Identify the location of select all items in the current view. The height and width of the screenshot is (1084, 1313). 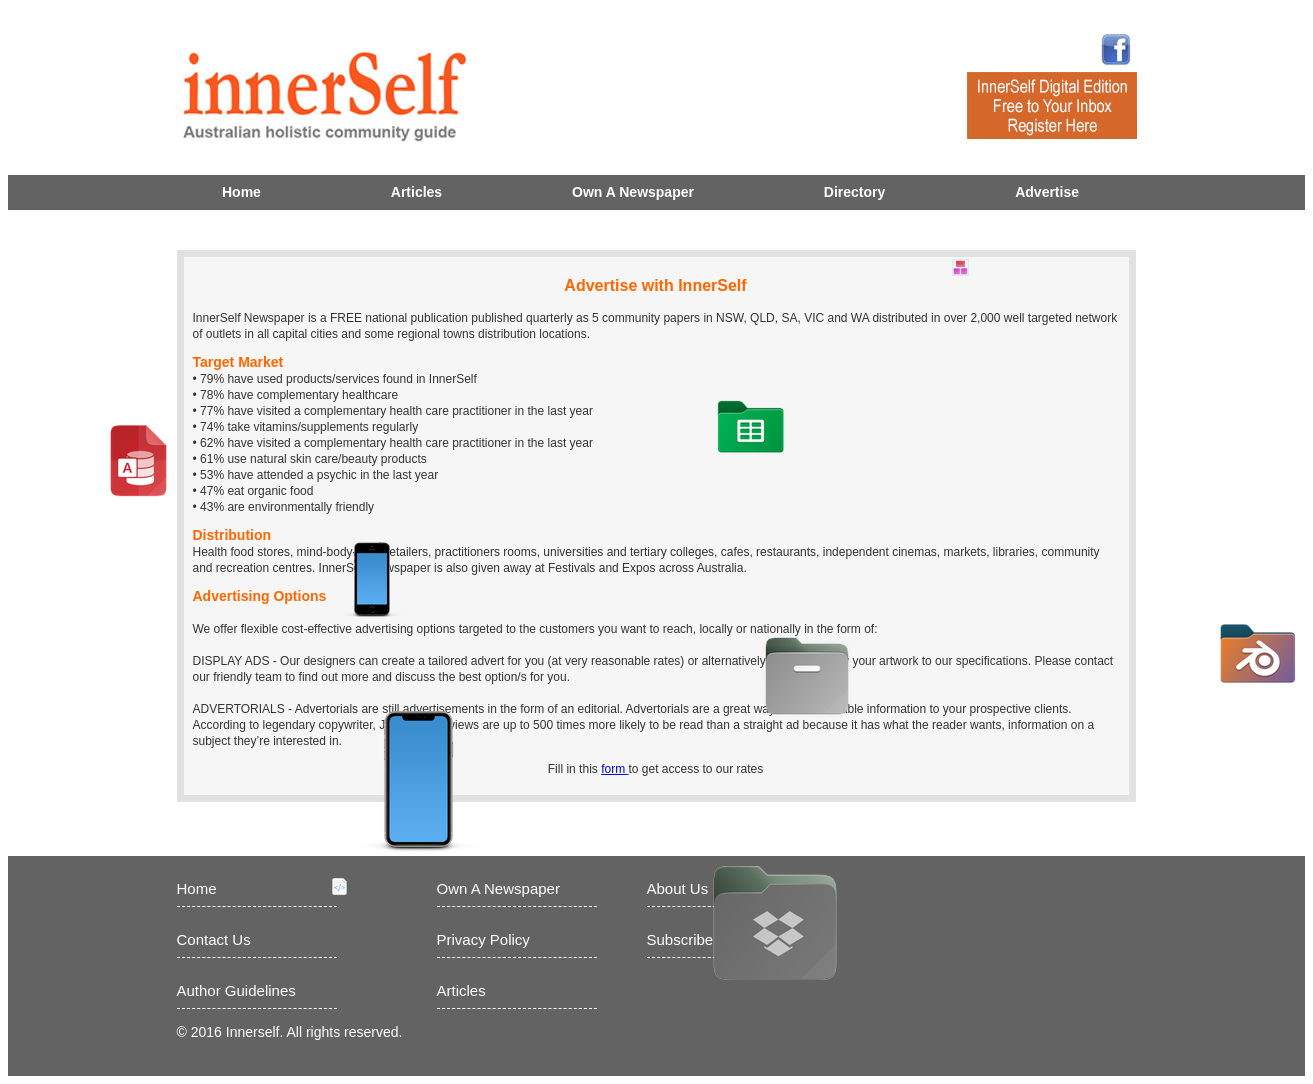
(960, 267).